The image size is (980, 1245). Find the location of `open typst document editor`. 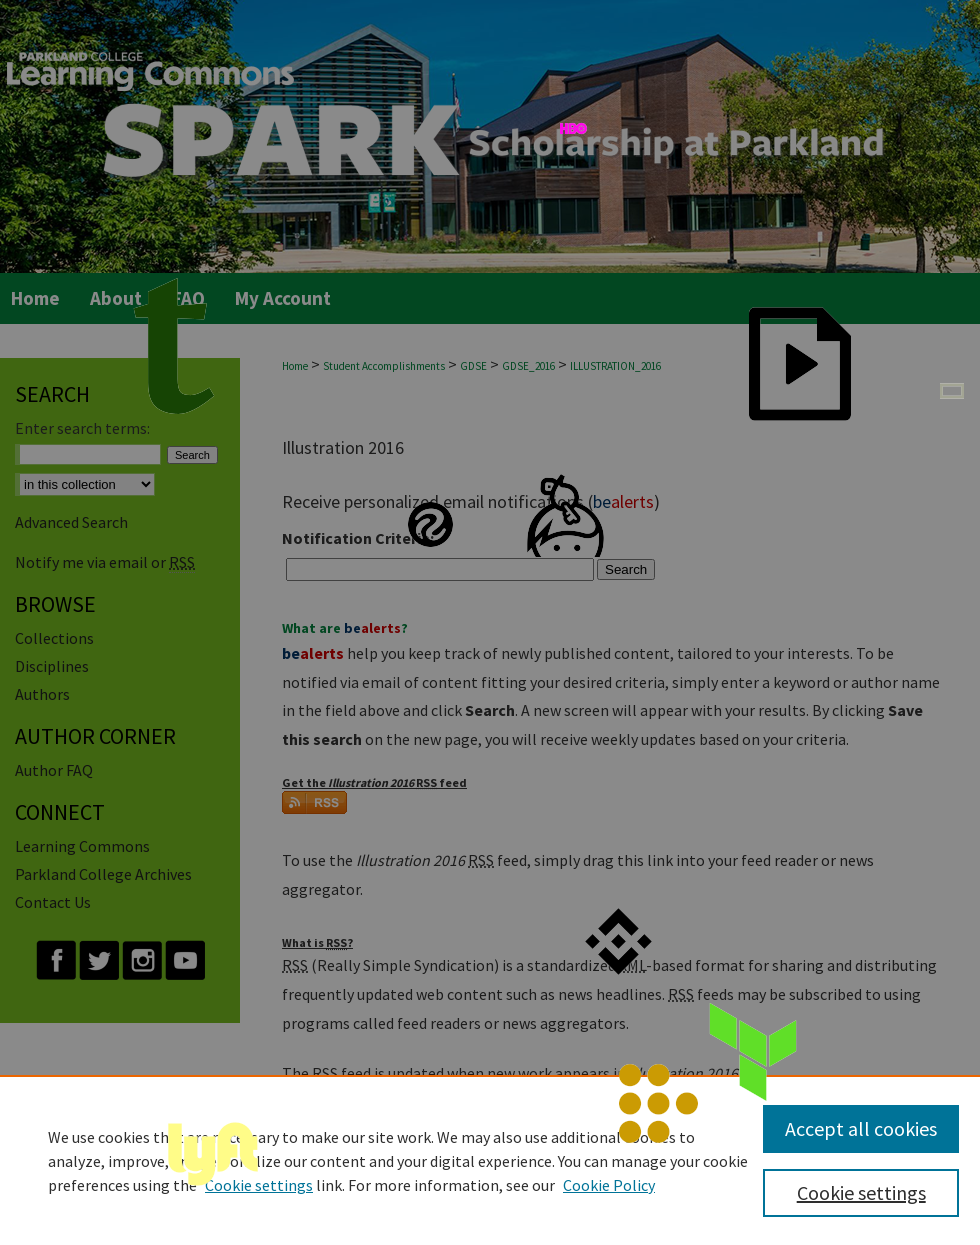

open typst document editor is located at coordinates (174, 346).